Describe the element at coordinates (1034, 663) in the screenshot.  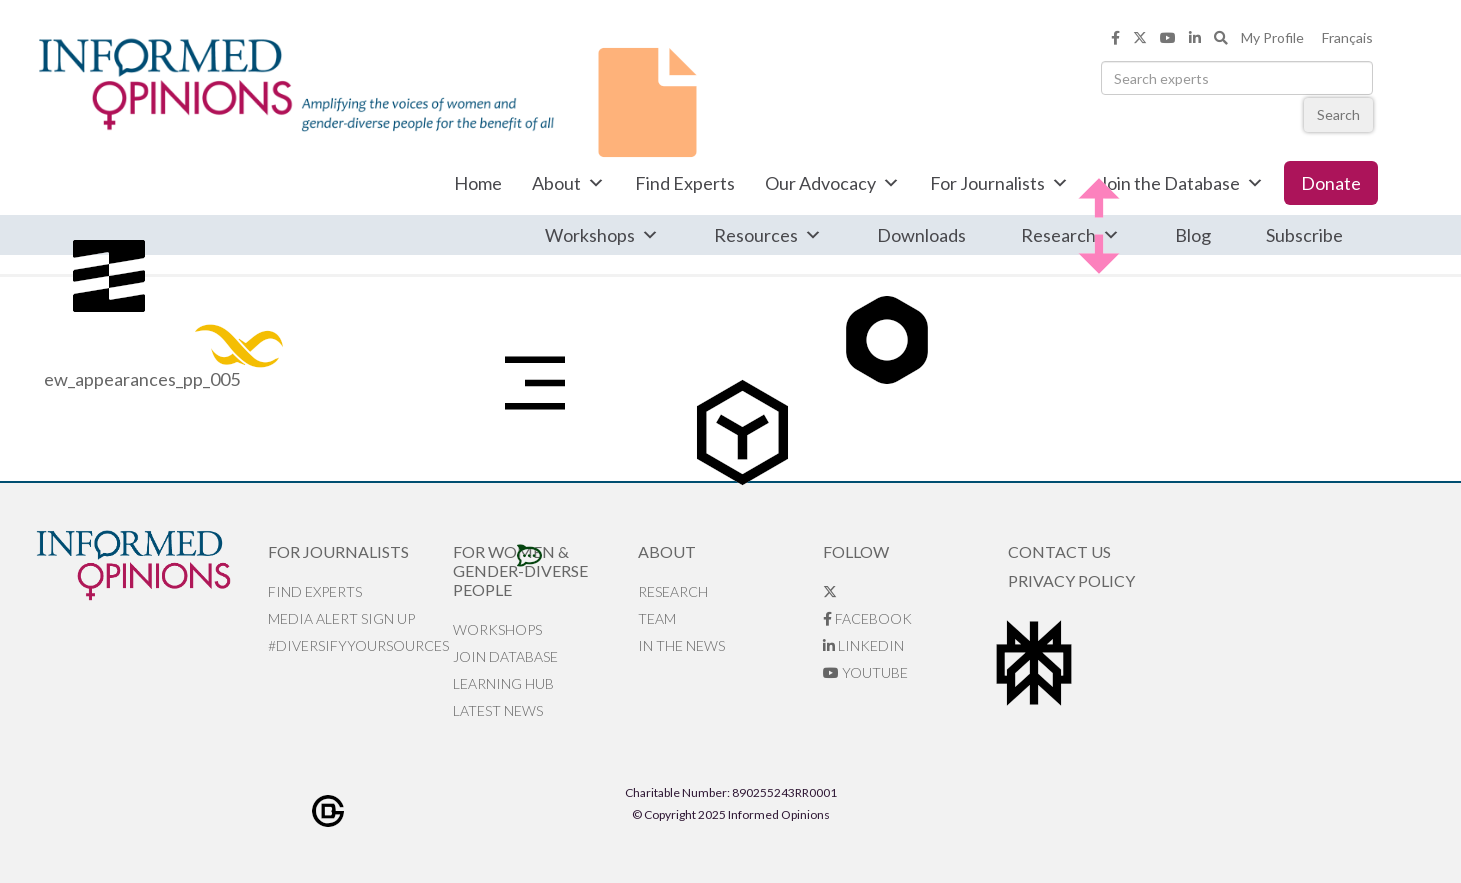
I see `open perplexity ai app` at that location.